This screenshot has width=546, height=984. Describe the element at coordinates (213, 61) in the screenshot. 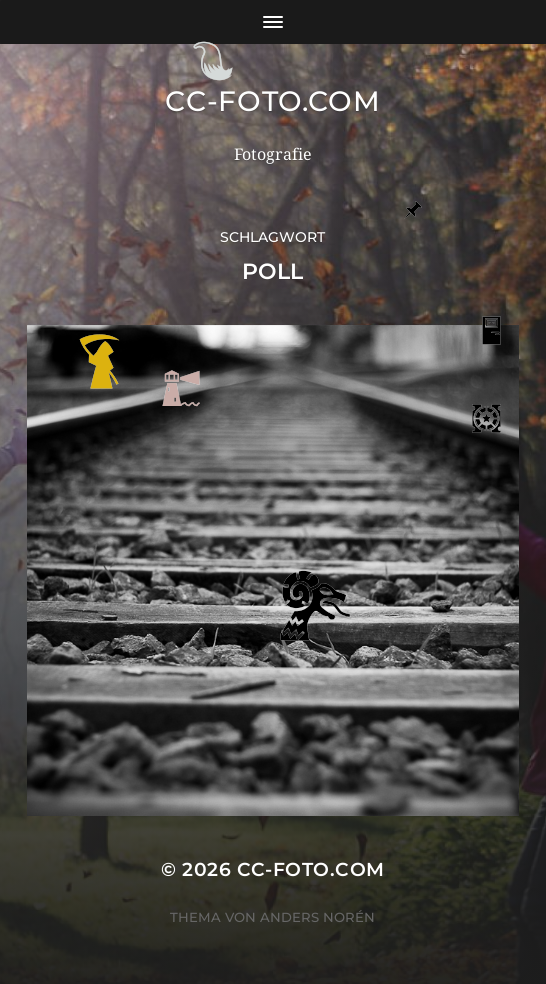

I see `fox or canine character/avatar selection` at that location.